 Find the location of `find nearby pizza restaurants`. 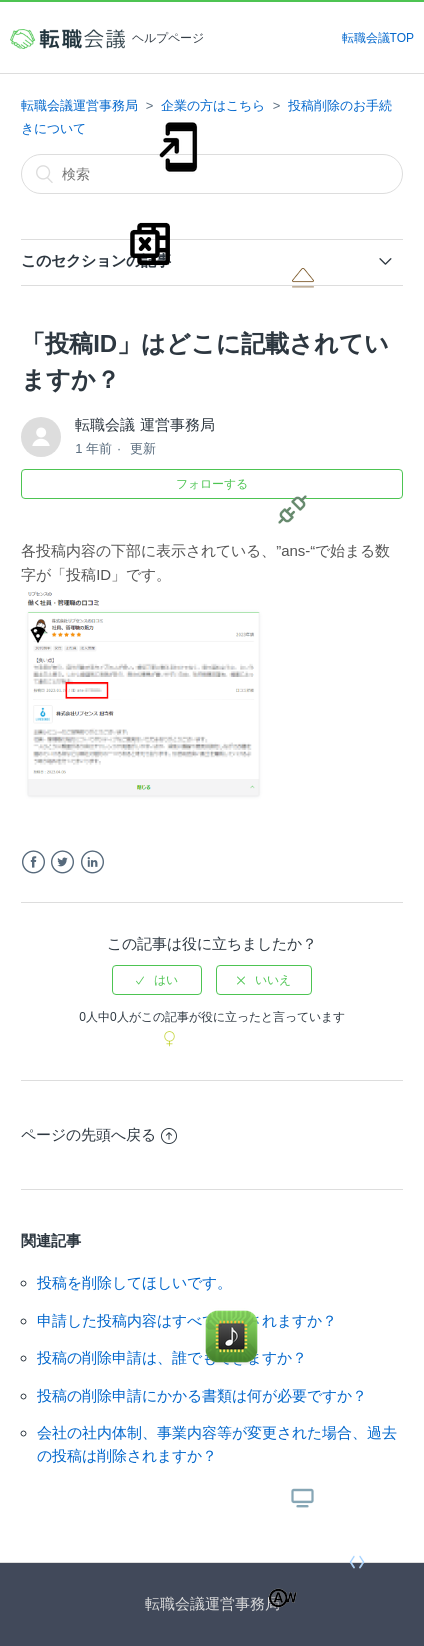

find nearby pizza restaurants is located at coordinates (38, 635).